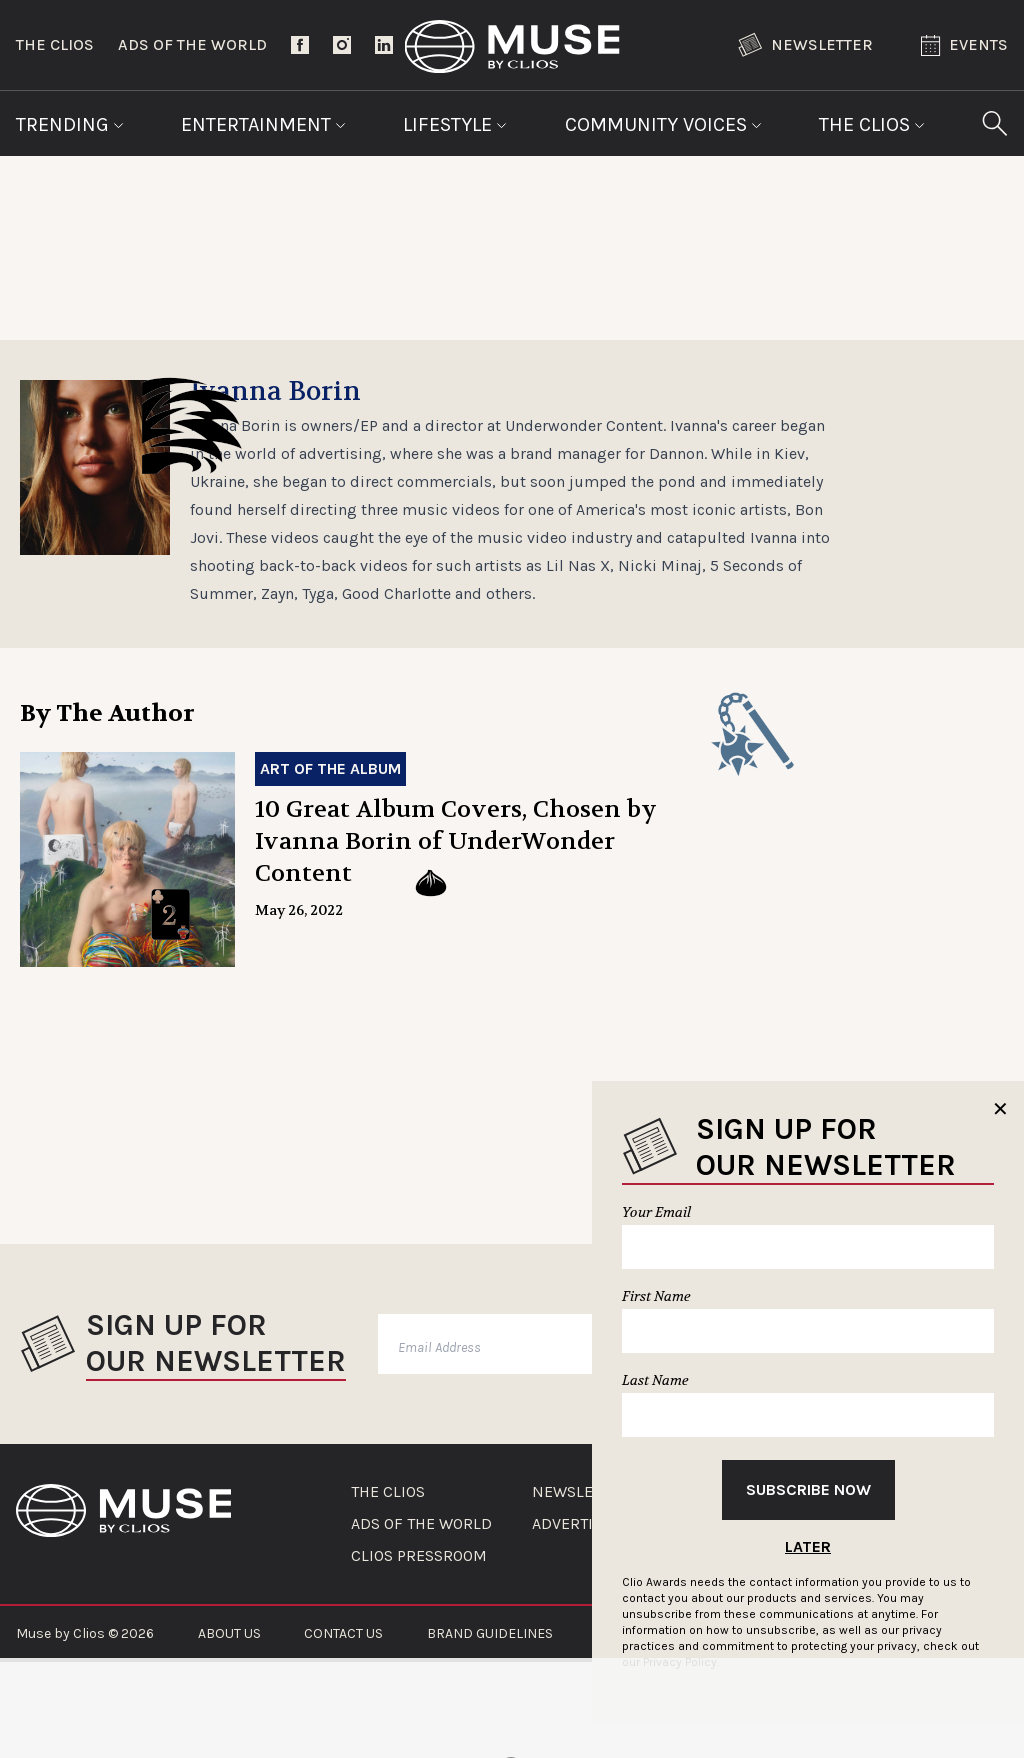  I want to click on select dumpling or bao item in a food game, so click(431, 883).